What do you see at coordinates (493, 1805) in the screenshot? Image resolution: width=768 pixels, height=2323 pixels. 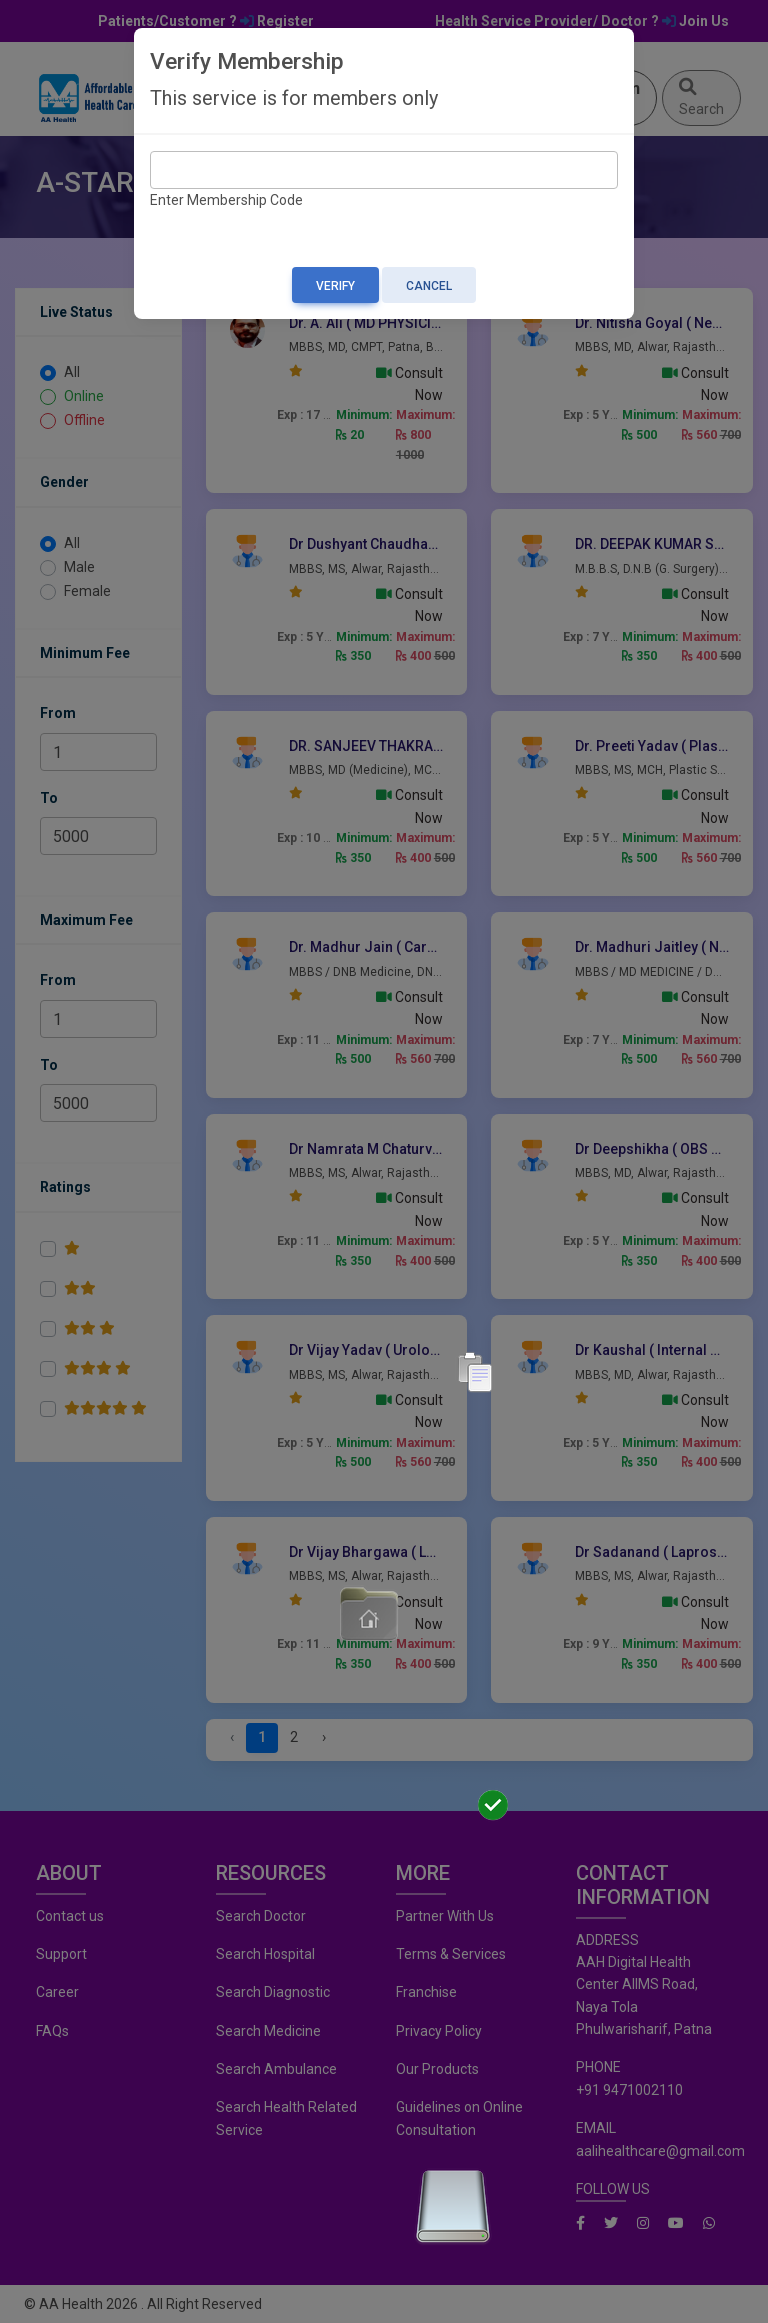 I see `confirm or accept a calculation` at bounding box center [493, 1805].